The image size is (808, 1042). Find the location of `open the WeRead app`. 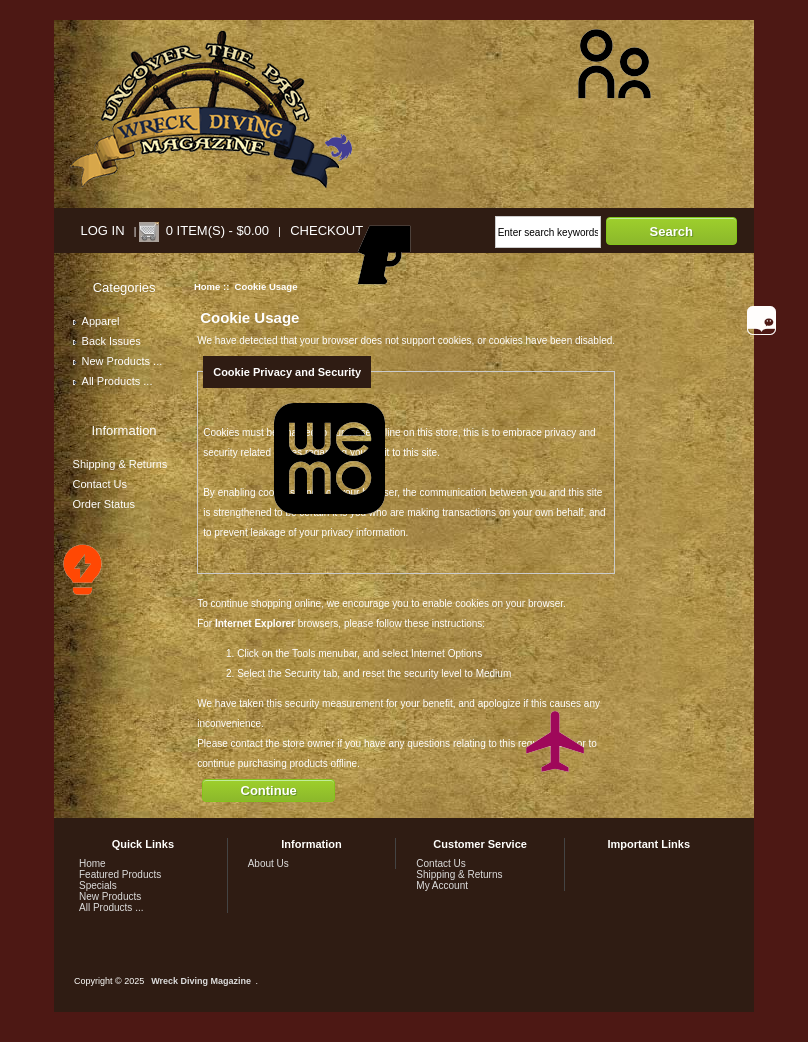

open the WeRead app is located at coordinates (761, 320).